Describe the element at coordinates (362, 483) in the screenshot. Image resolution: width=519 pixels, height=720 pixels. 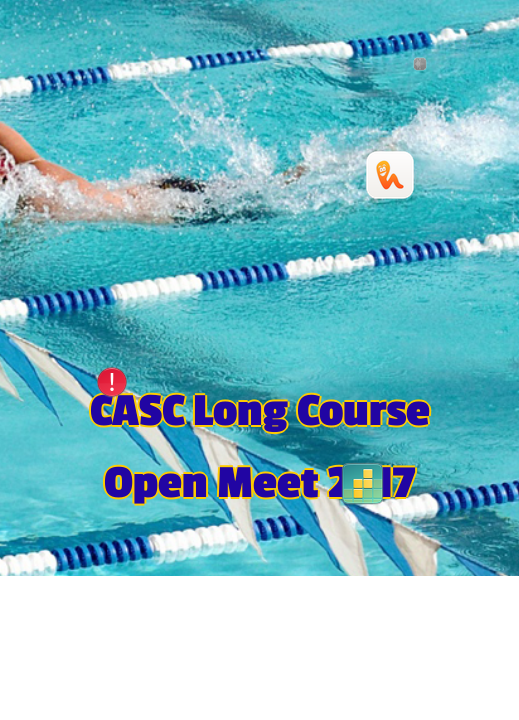
I see `launch quadrapassel tetris-style puzzle game` at that location.